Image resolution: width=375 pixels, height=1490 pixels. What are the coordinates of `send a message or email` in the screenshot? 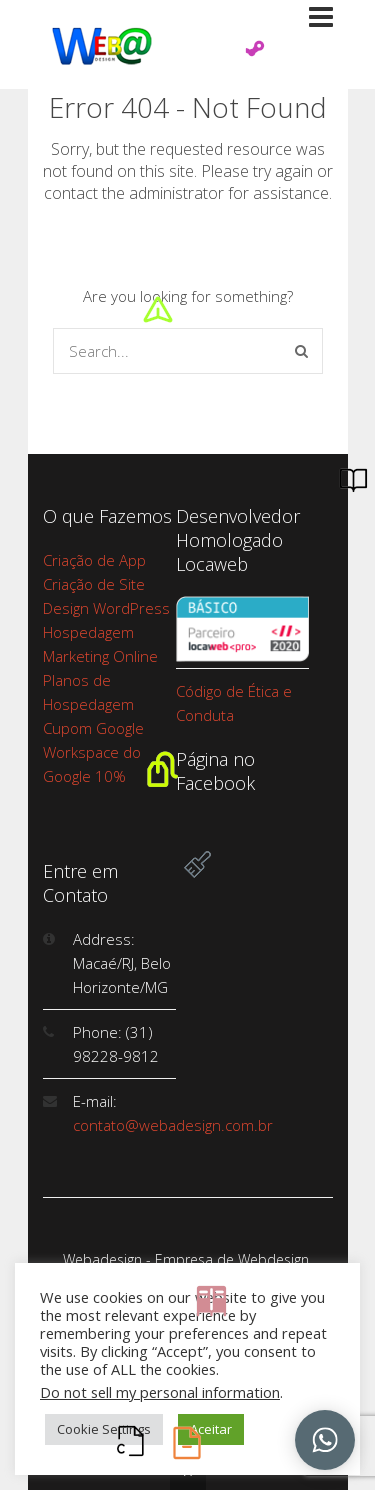 It's located at (158, 310).